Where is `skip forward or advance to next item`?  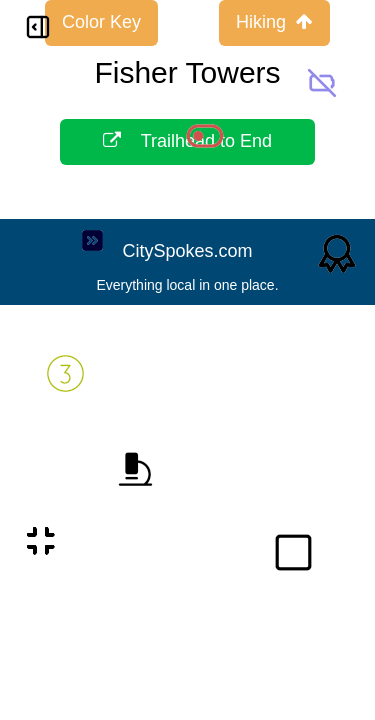
skip forward or advance to next item is located at coordinates (92, 240).